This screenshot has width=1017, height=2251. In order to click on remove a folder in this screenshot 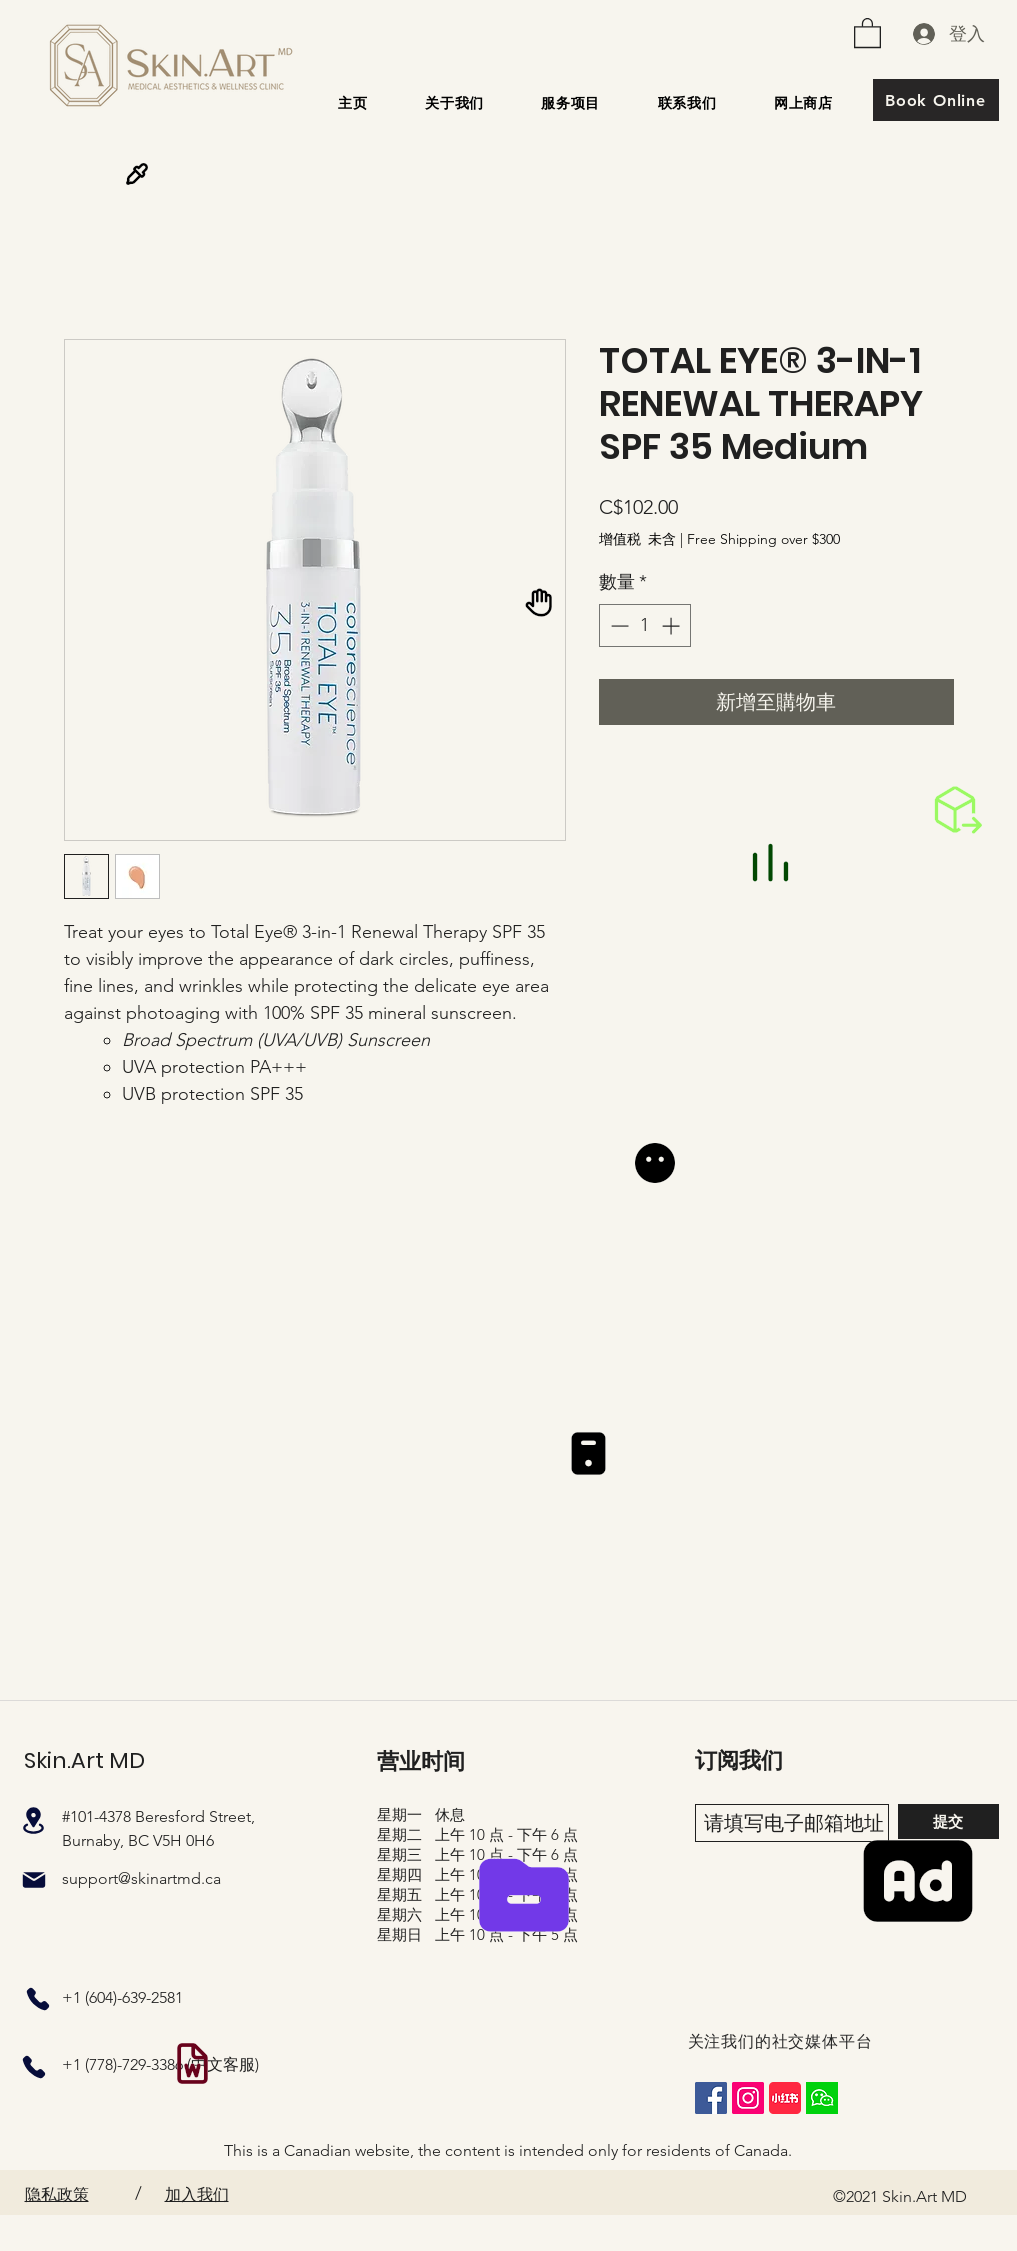, I will do `click(524, 1898)`.